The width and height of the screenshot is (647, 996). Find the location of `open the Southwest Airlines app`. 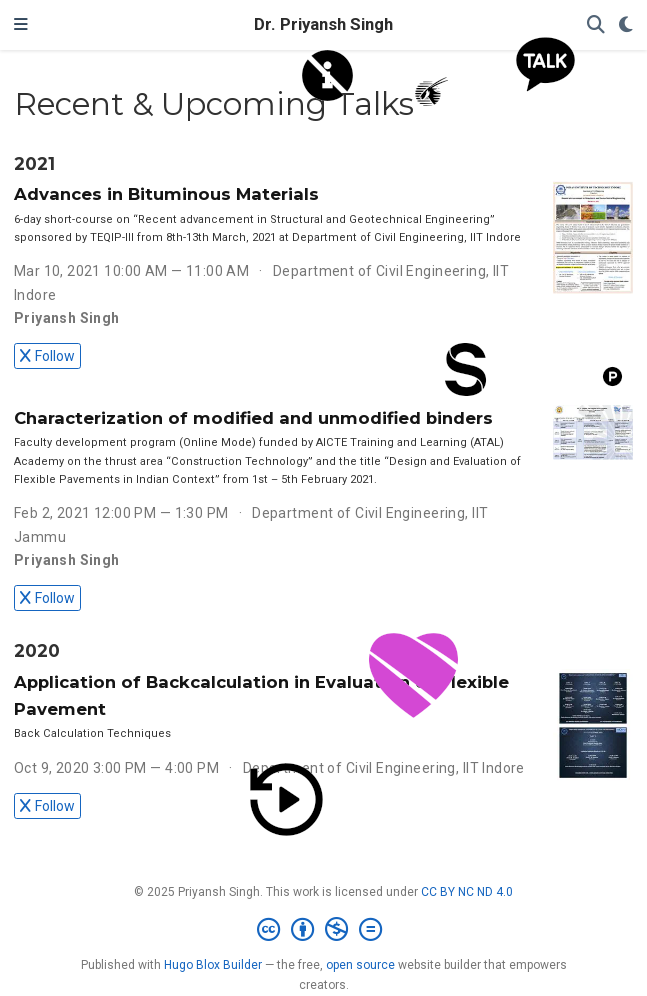

open the Southwest Airlines app is located at coordinates (413, 675).